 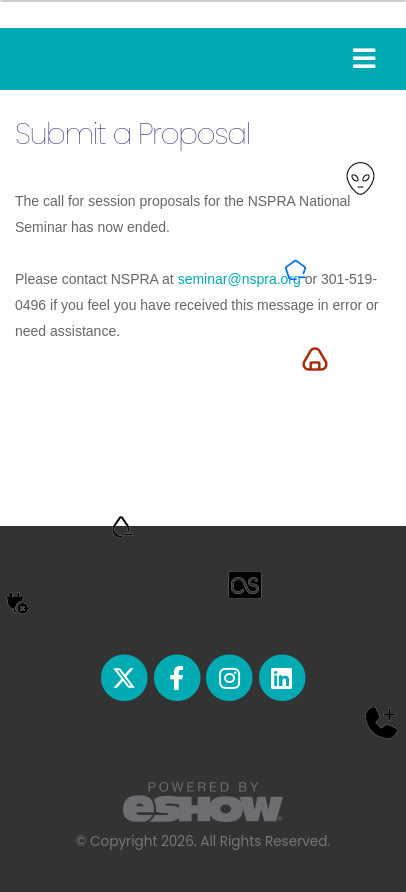 I want to click on add a new contact, so click(x=382, y=722).